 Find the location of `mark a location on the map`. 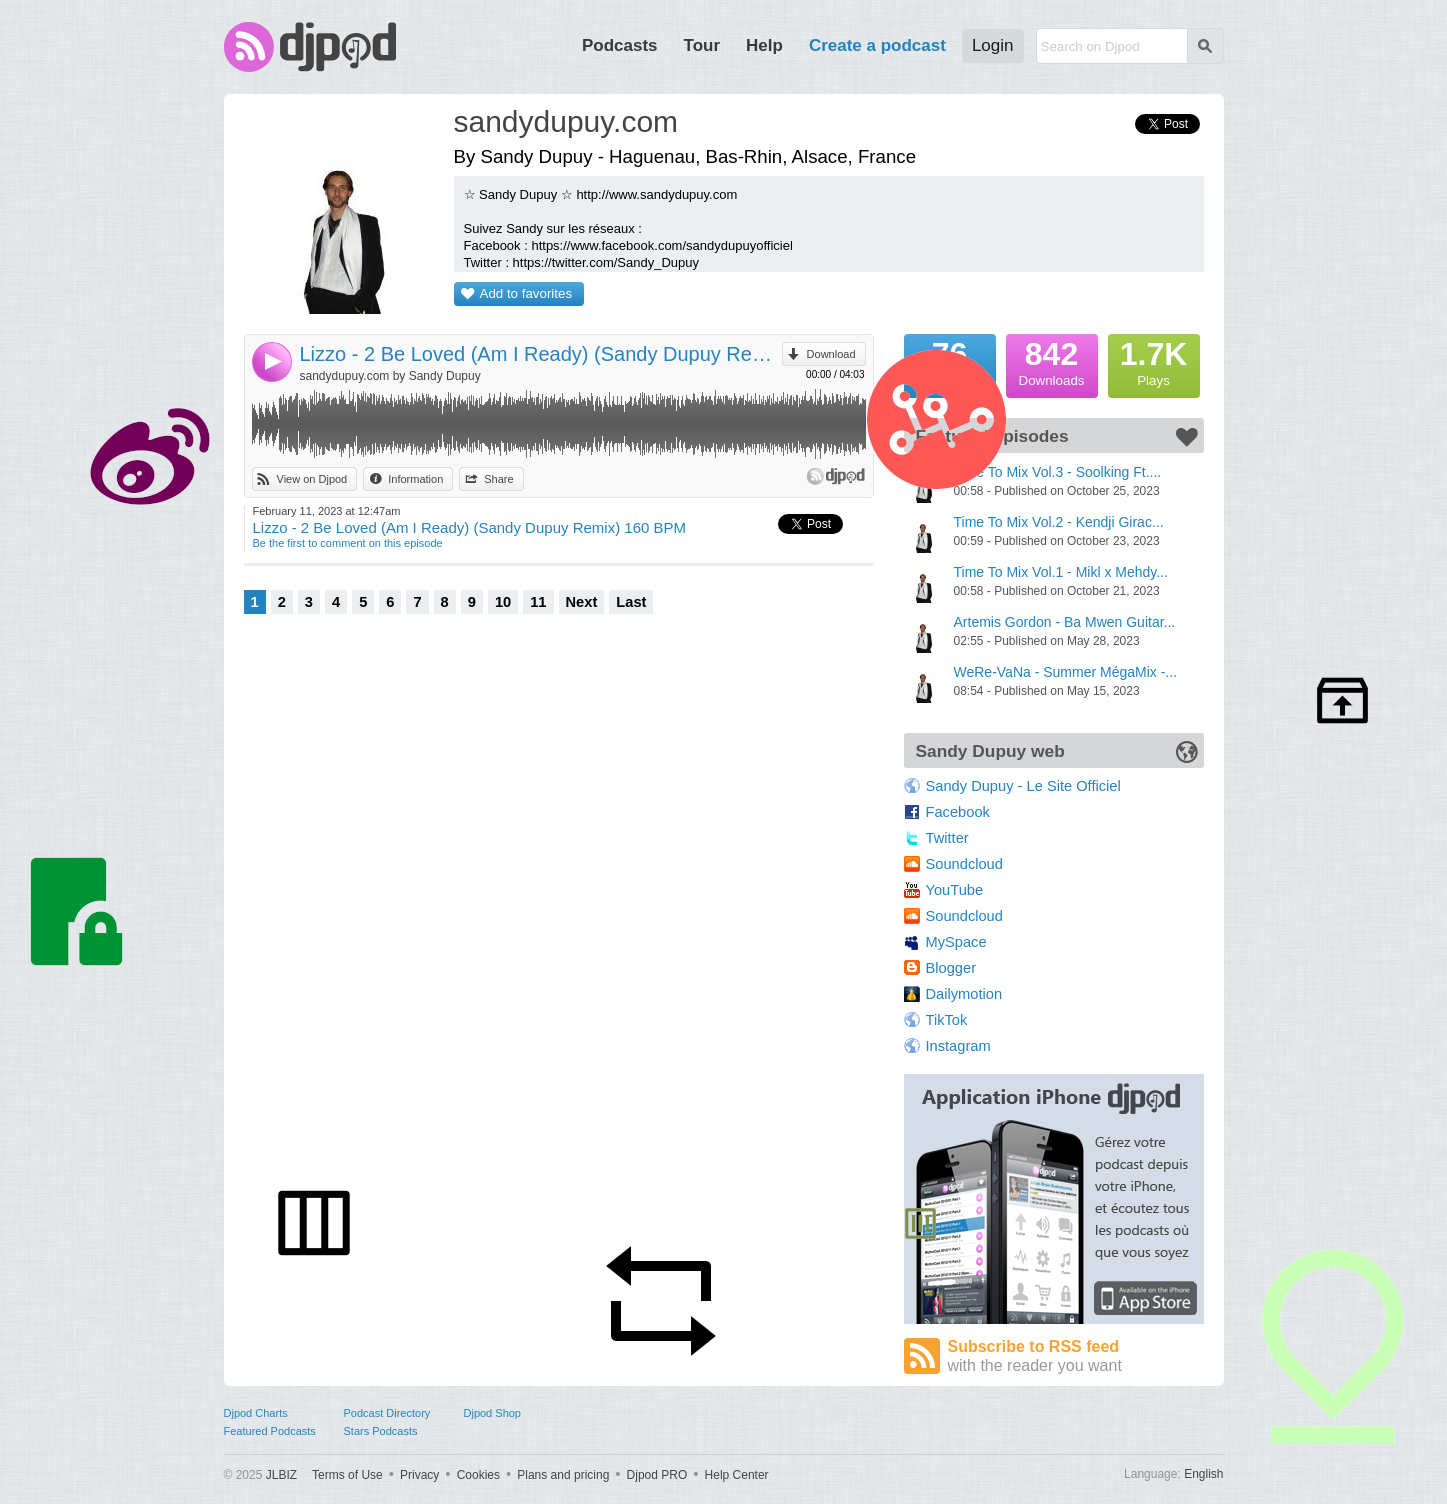

mark a location on the map is located at coordinates (1333, 1338).